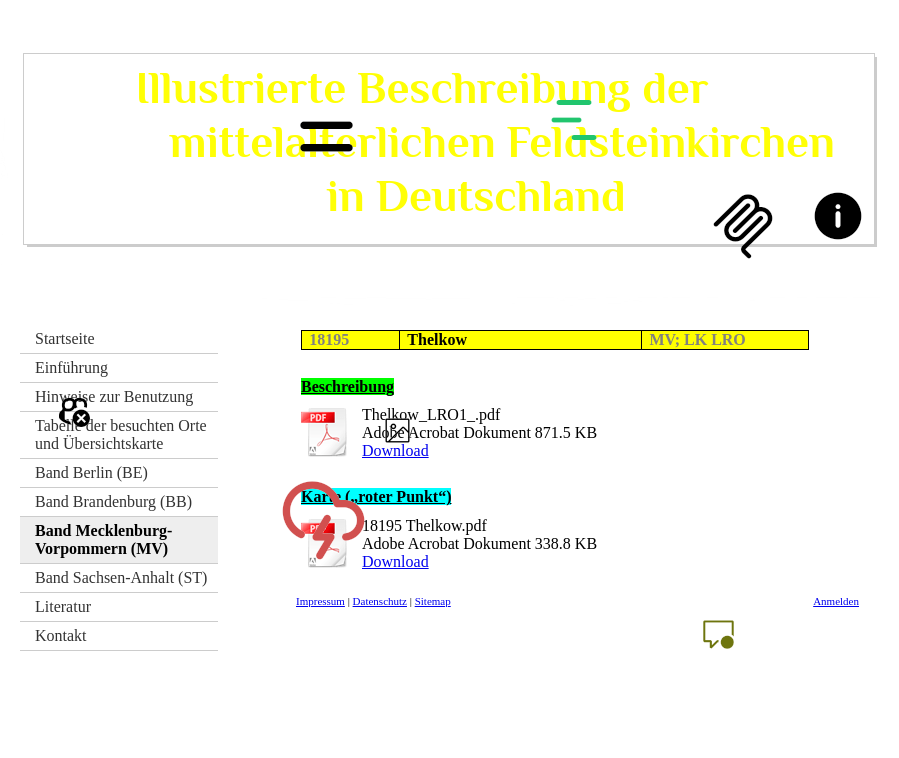  I want to click on equals or comparison function, so click(326, 136).